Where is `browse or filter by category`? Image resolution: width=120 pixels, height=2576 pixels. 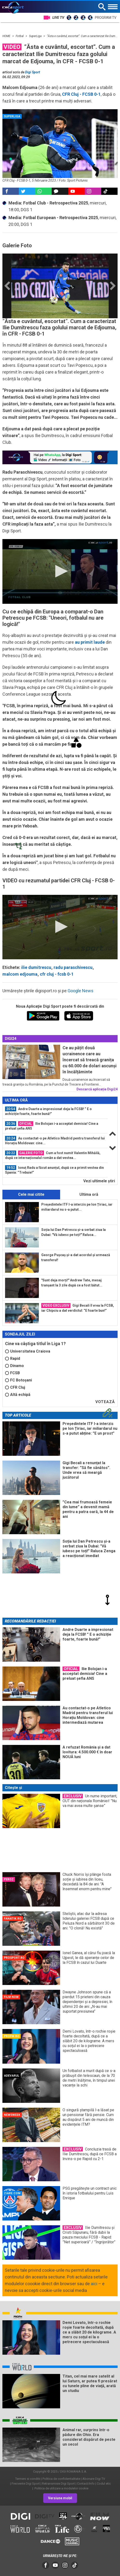 browse or filter by category is located at coordinates (76, 742).